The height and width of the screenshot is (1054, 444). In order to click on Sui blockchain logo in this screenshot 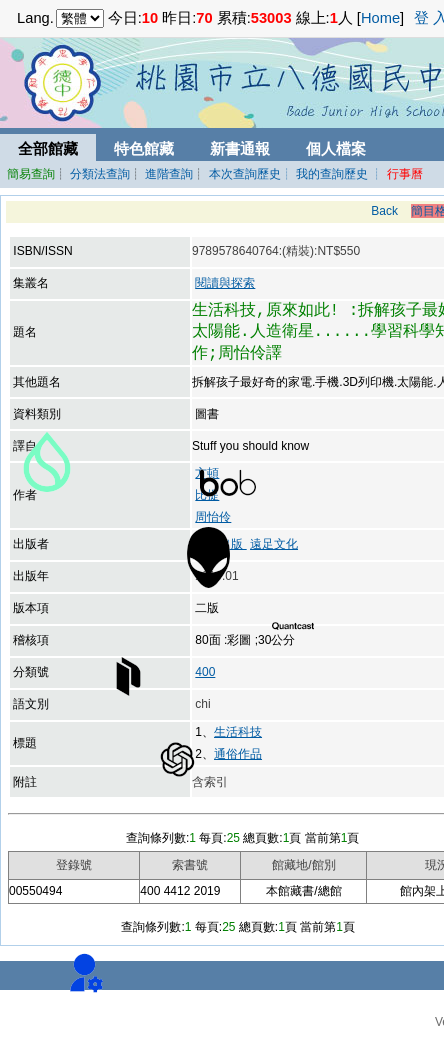, I will do `click(47, 462)`.